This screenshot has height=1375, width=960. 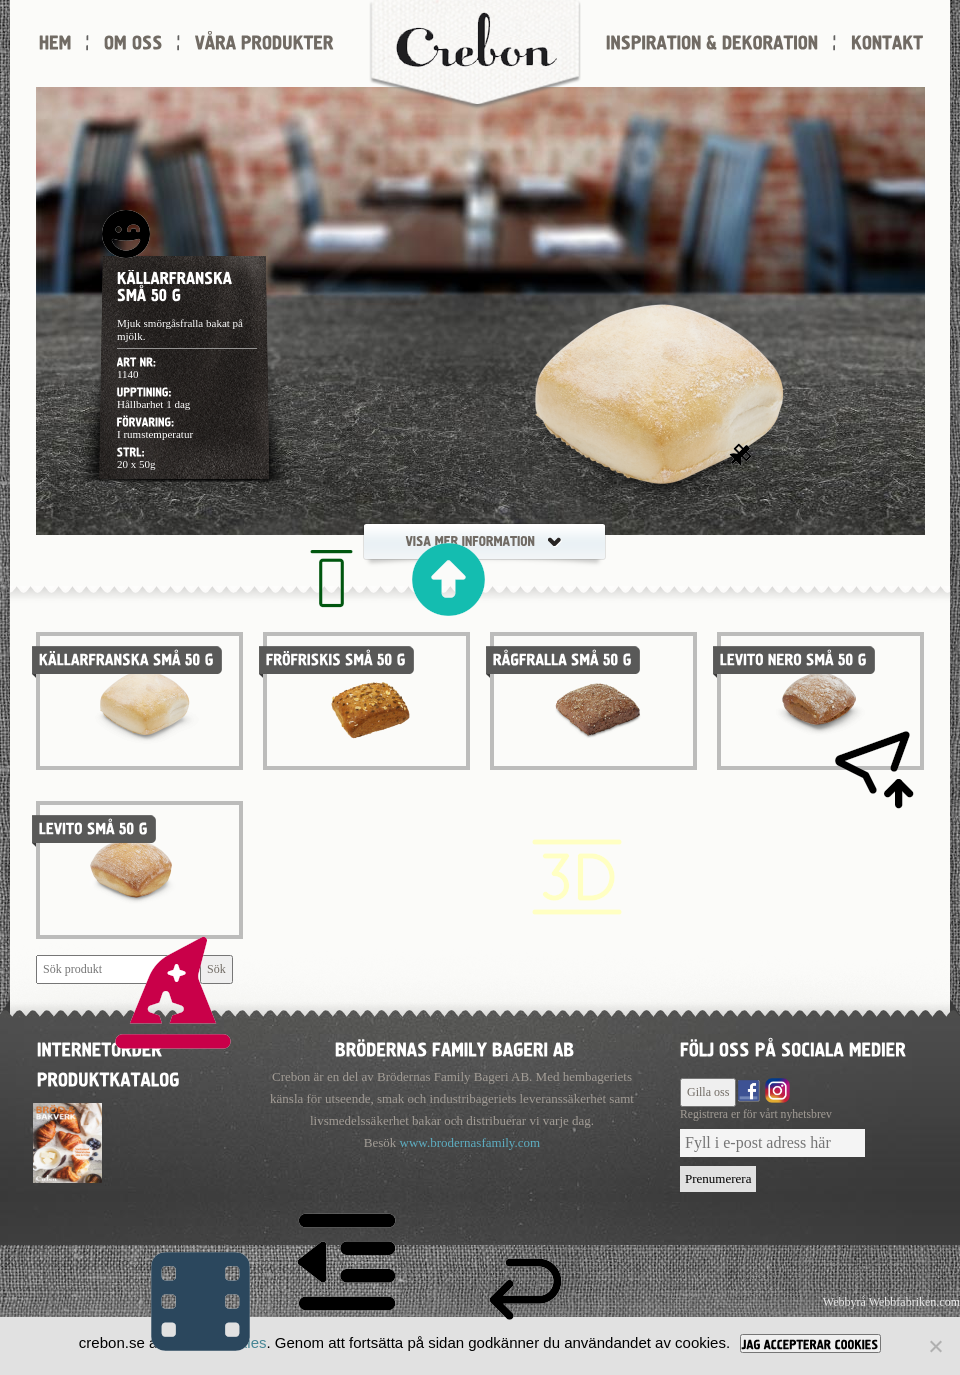 I want to click on access wizard or magic-themed features, so click(x=173, y=991).